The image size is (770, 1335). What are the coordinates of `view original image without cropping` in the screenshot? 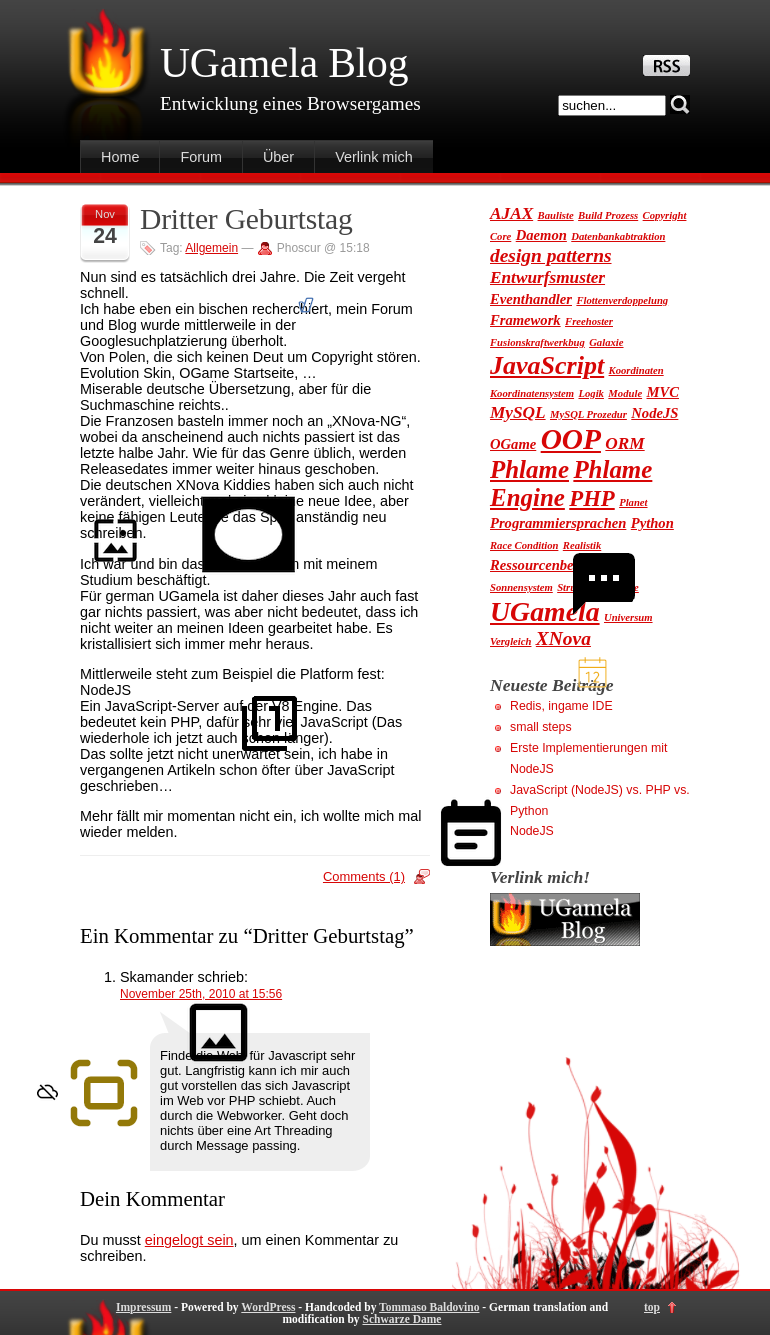 It's located at (218, 1032).